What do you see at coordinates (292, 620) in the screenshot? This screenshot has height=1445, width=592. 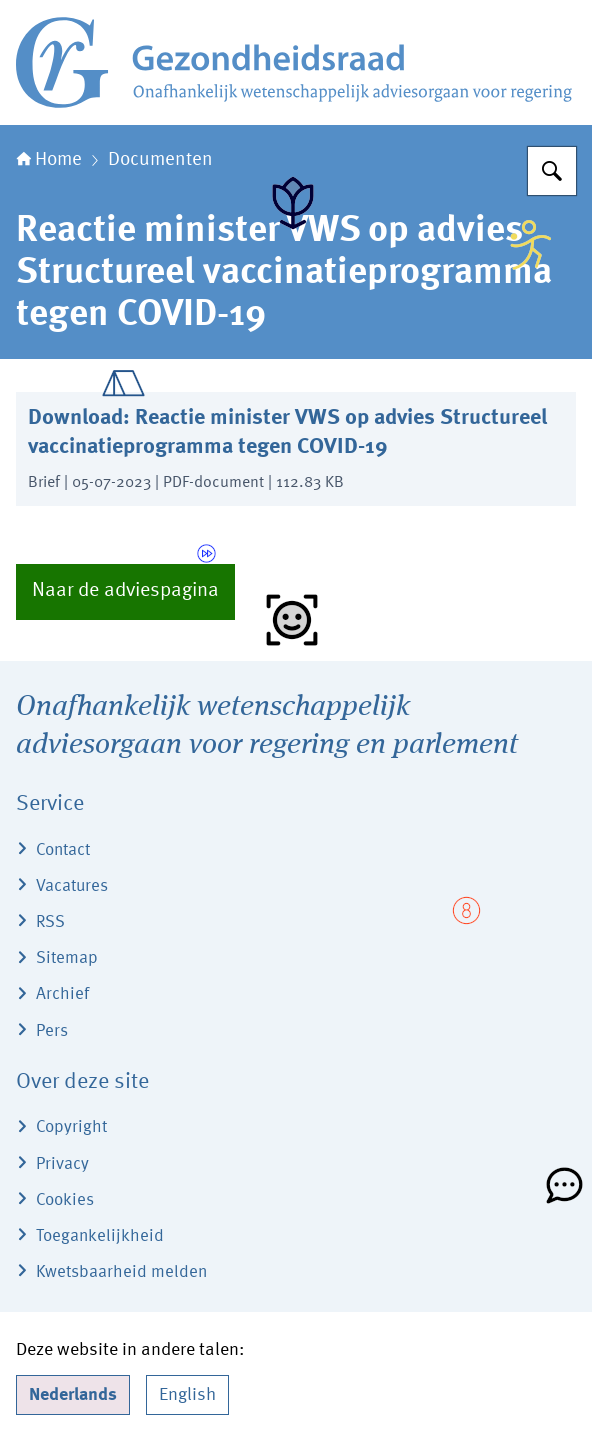 I see `scan face to unlock or authenticate` at bounding box center [292, 620].